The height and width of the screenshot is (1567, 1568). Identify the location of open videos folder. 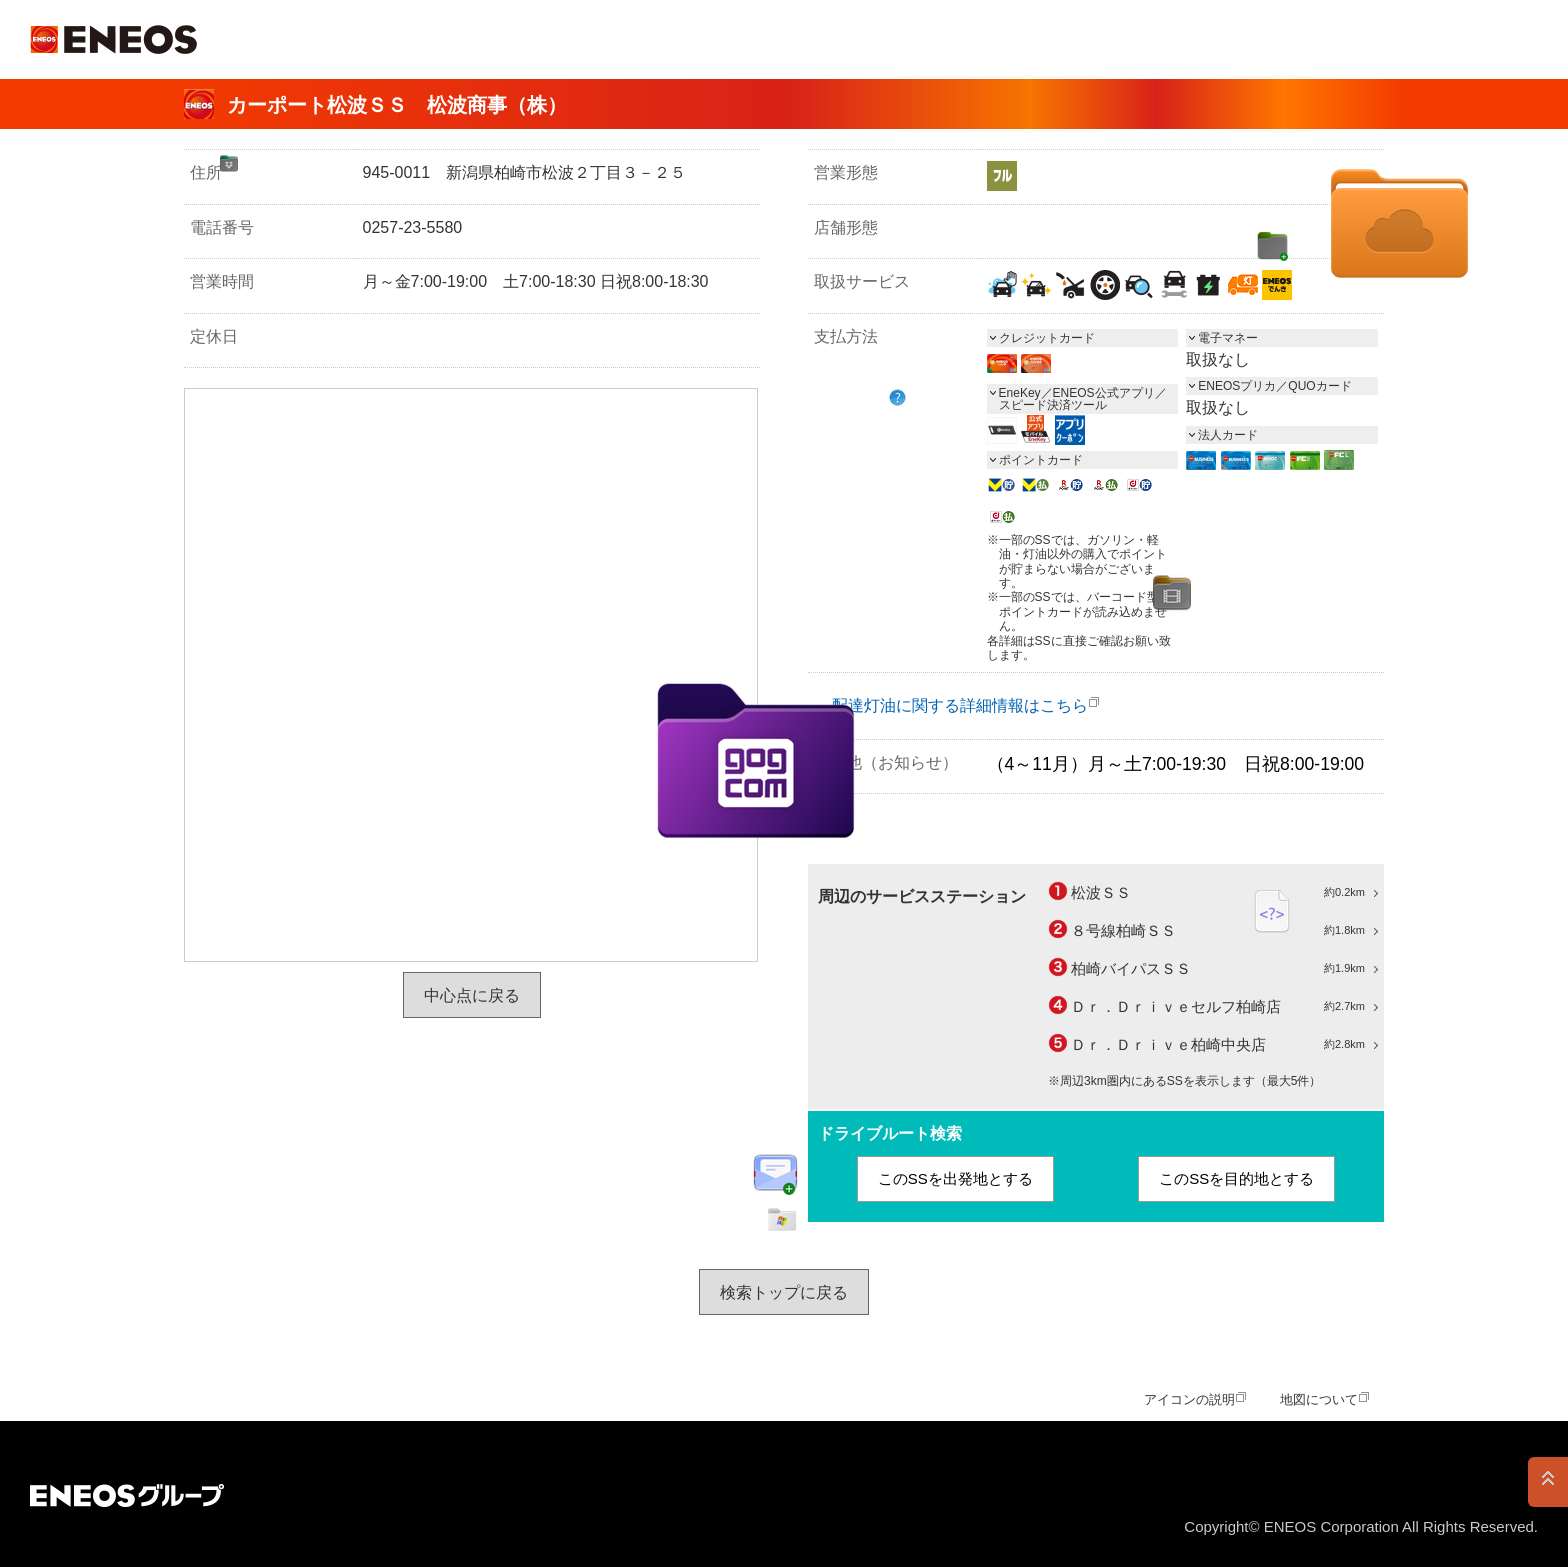
(1172, 592).